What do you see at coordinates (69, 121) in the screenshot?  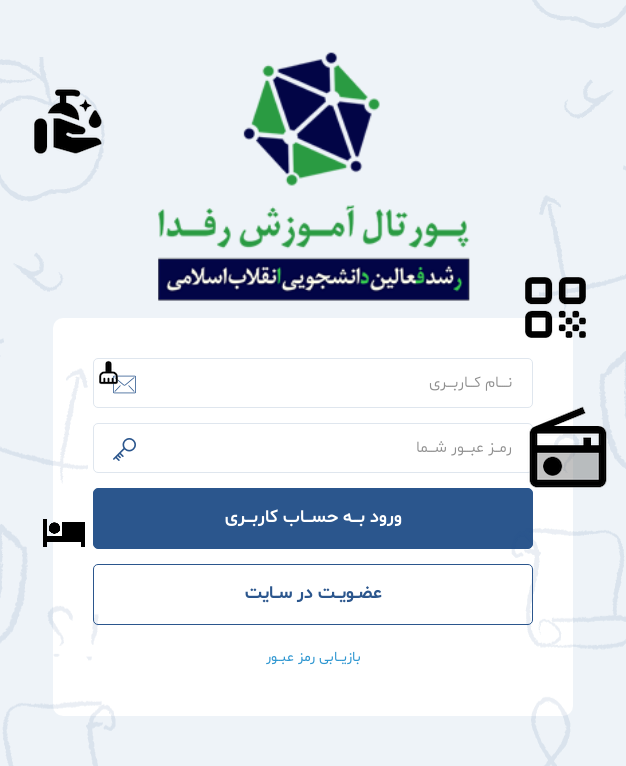 I see `hand washing or hygiene reminder` at bounding box center [69, 121].